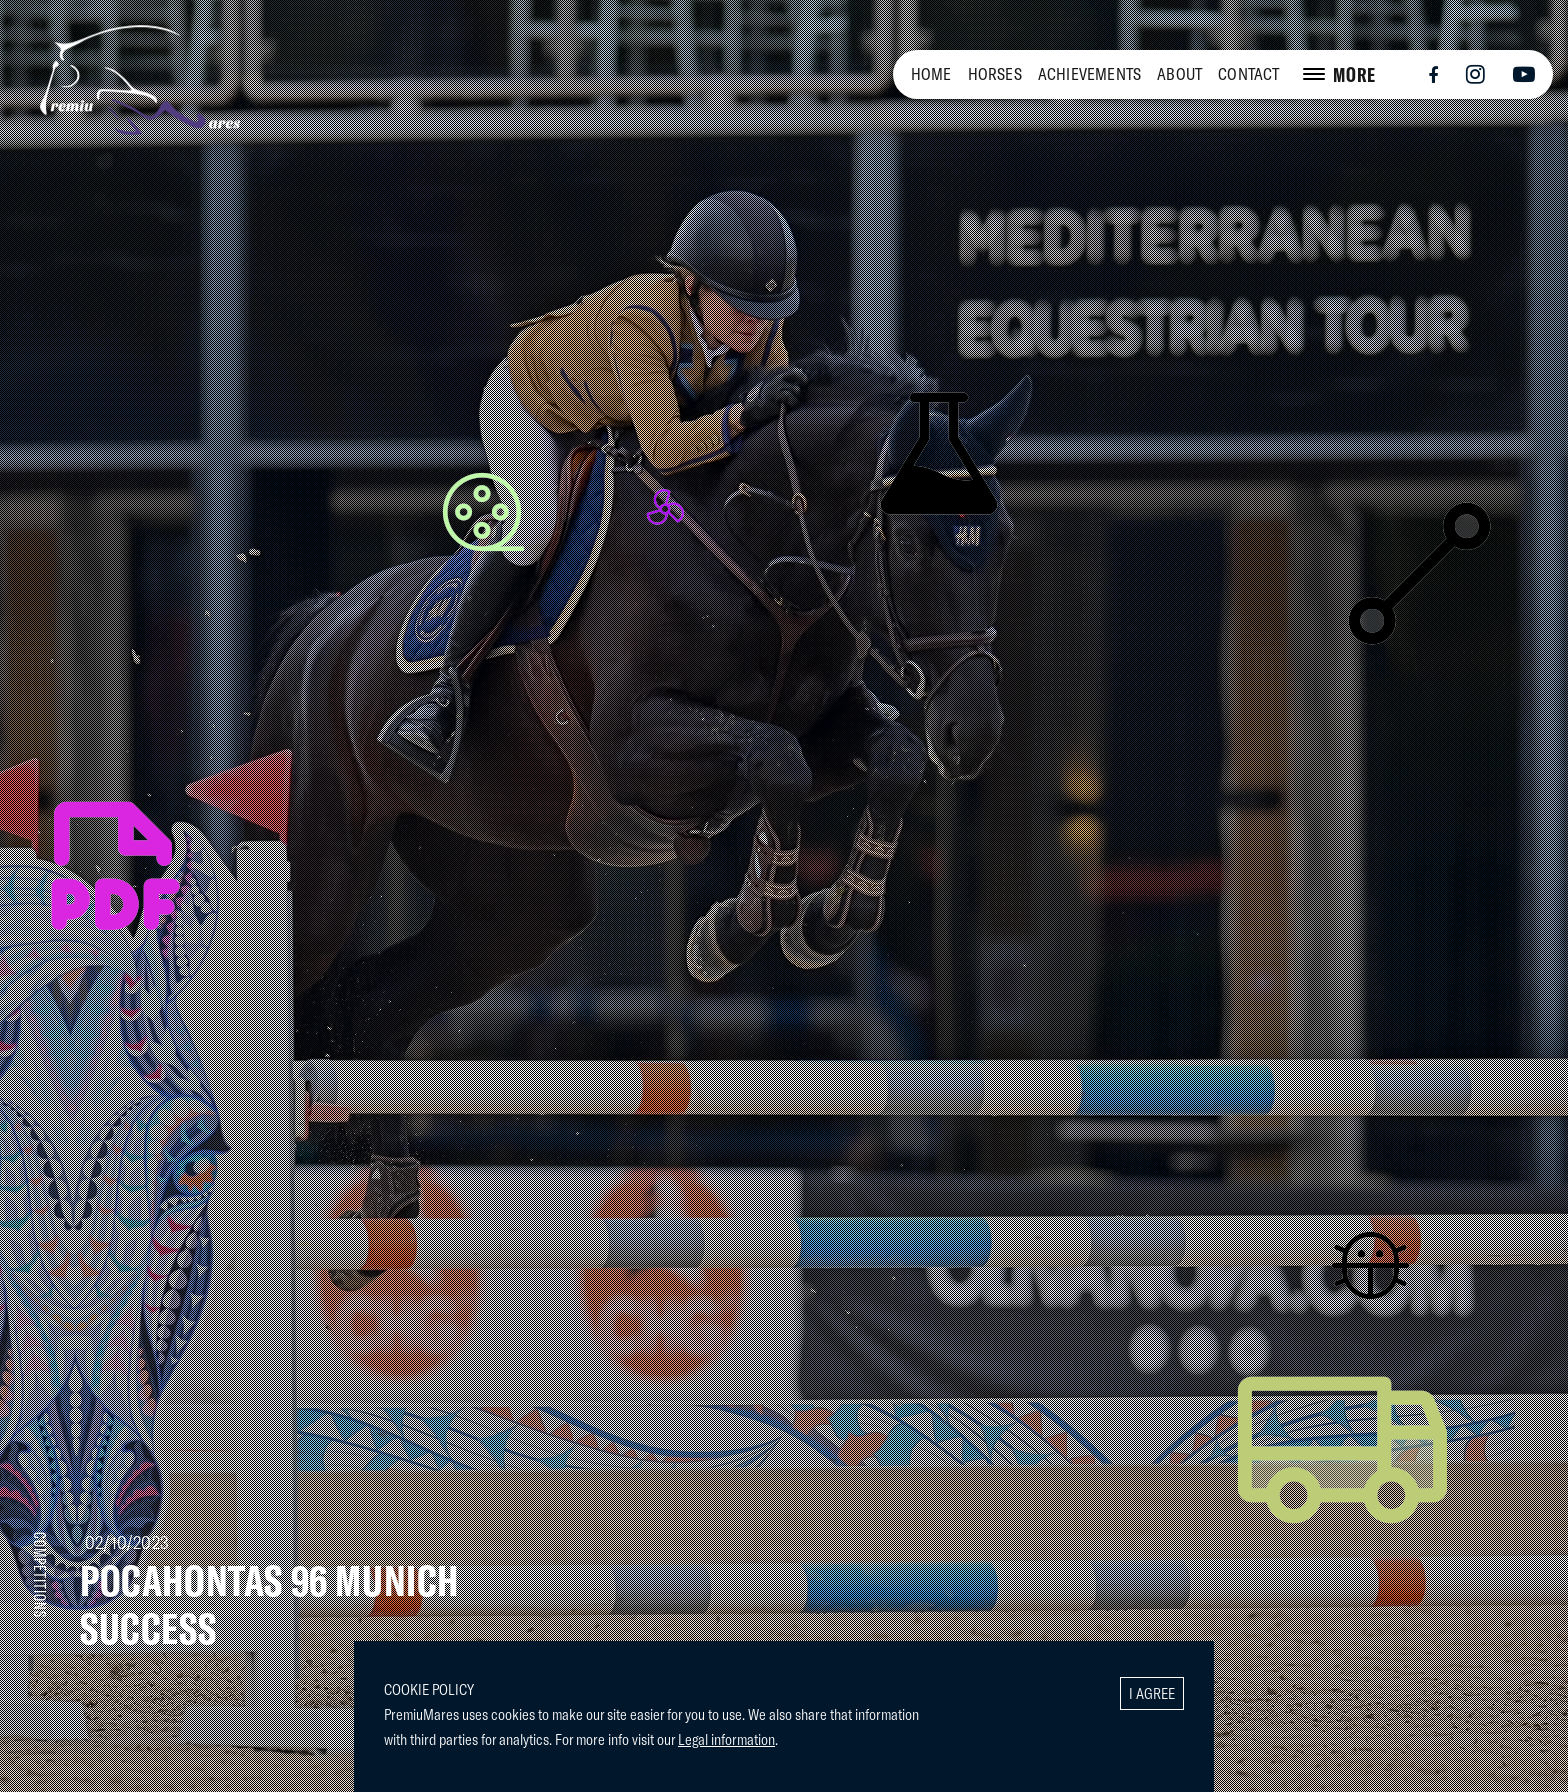  I want to click on access laboratory or science features, so click(939, 456).